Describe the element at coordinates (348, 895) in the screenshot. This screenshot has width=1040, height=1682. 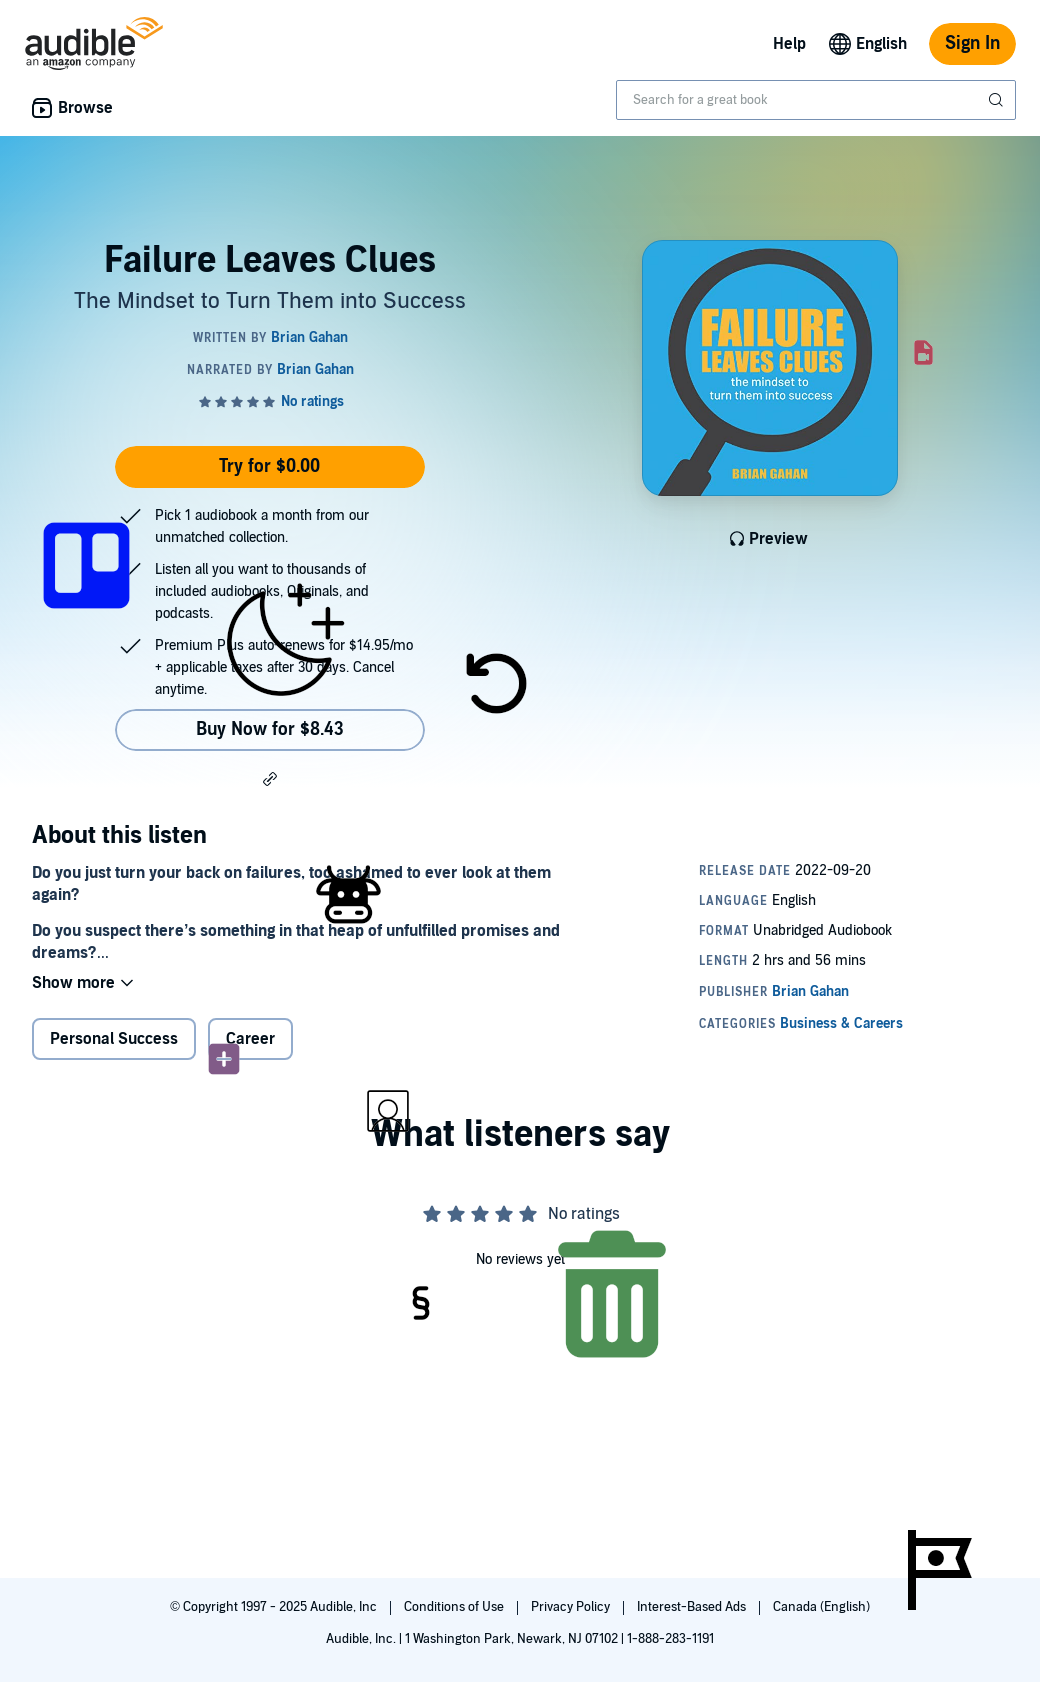
I see `indicates dairy or farm-related content` at that location.